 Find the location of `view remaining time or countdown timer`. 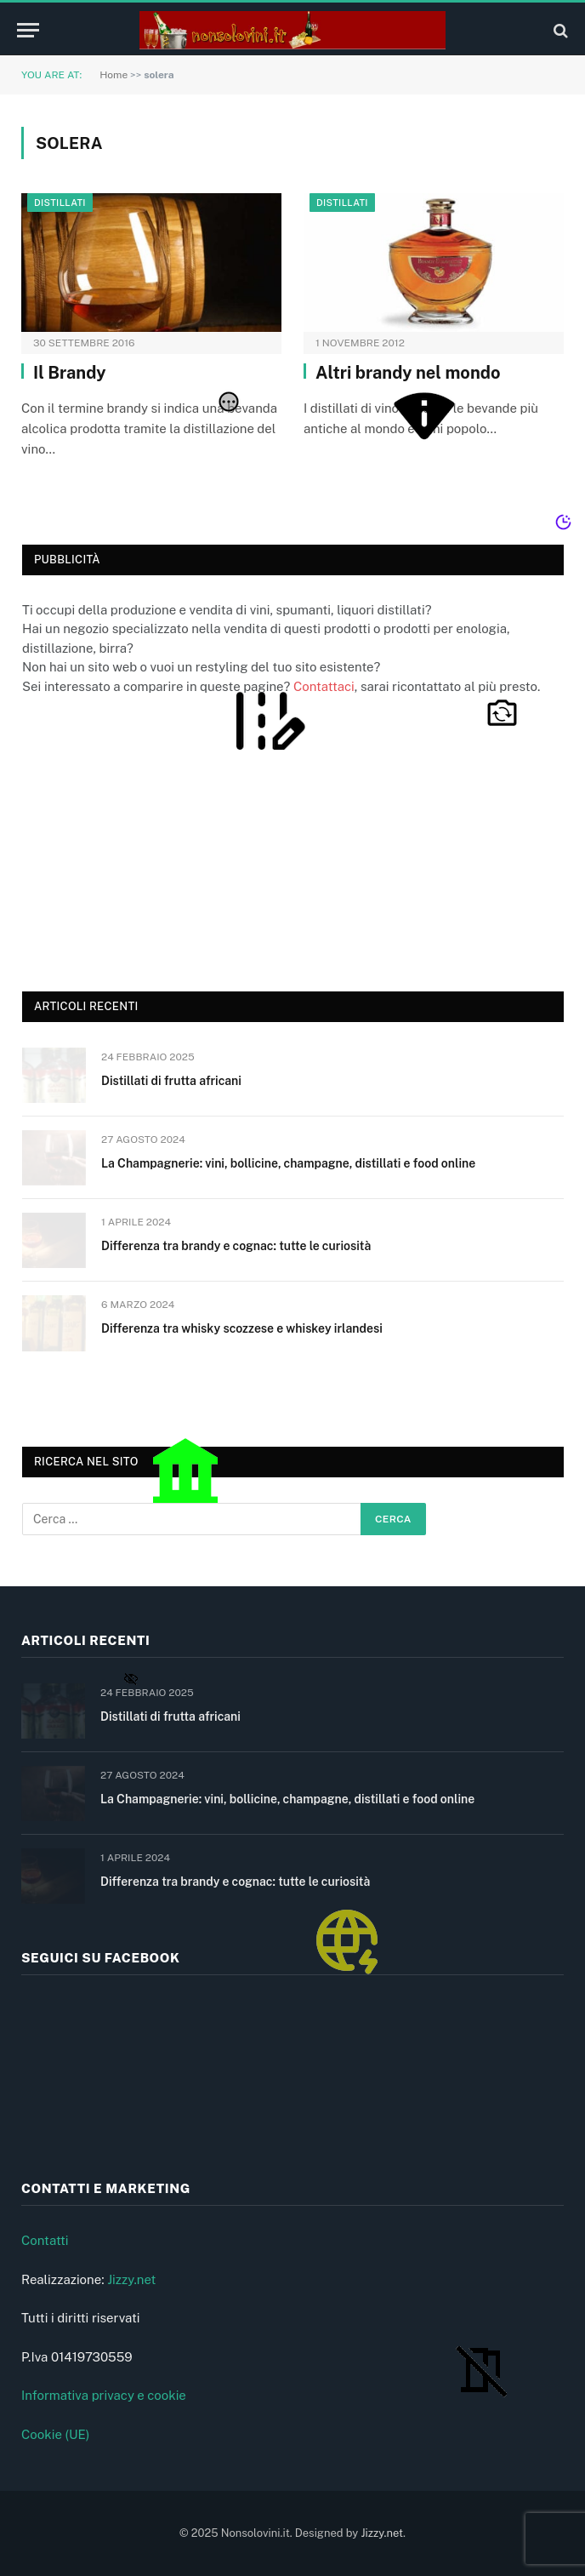

view remaining time or countdown timer is located at coordinates (563, 522).